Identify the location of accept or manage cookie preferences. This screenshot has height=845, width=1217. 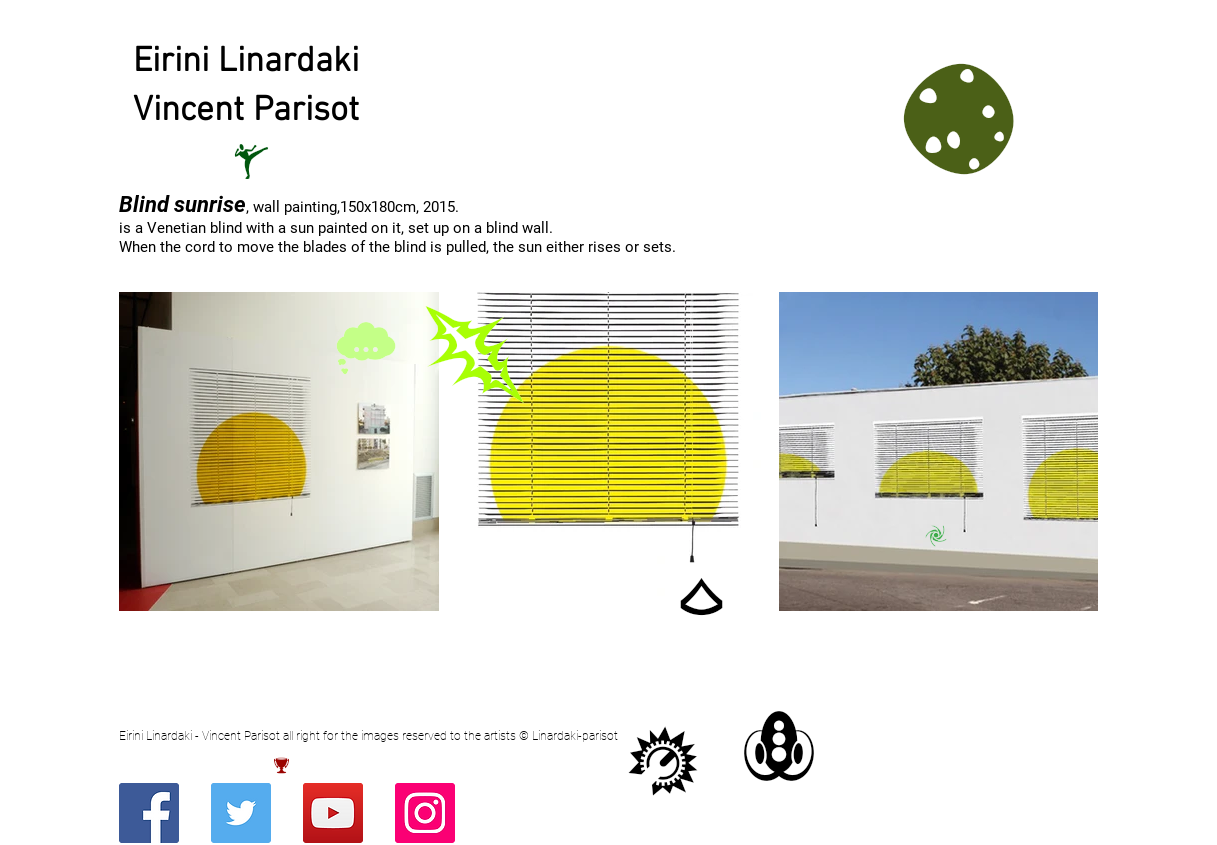
(959, 119).